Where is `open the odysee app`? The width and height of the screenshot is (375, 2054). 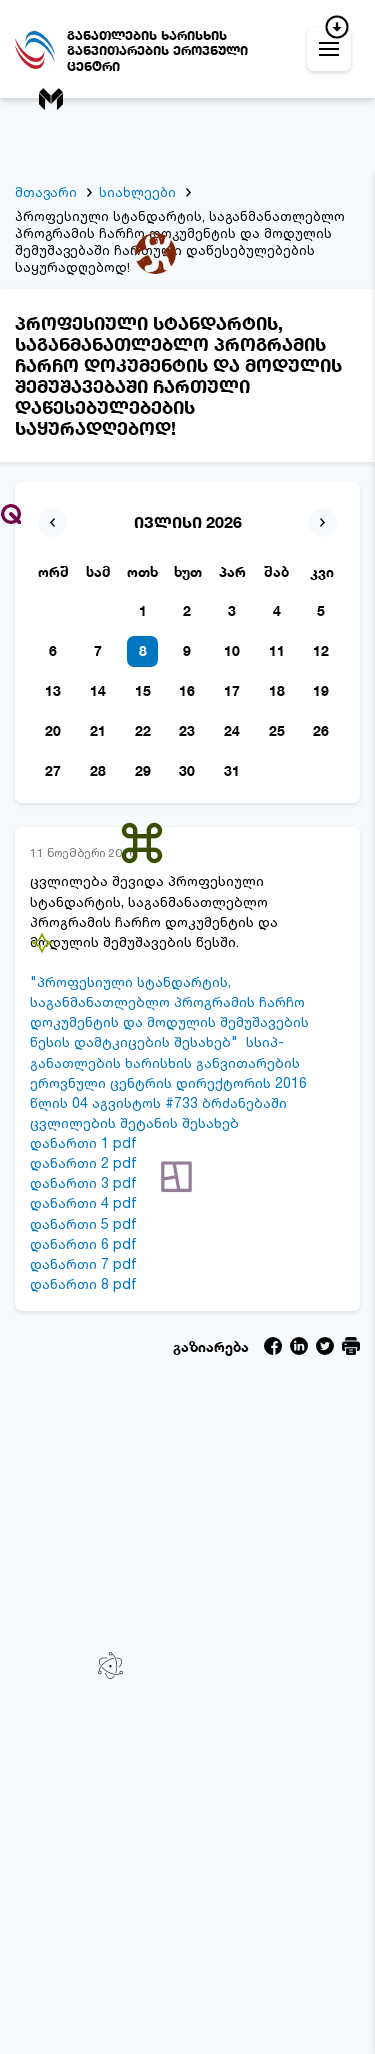
open the odysee app is located at coordinates (155, 253).